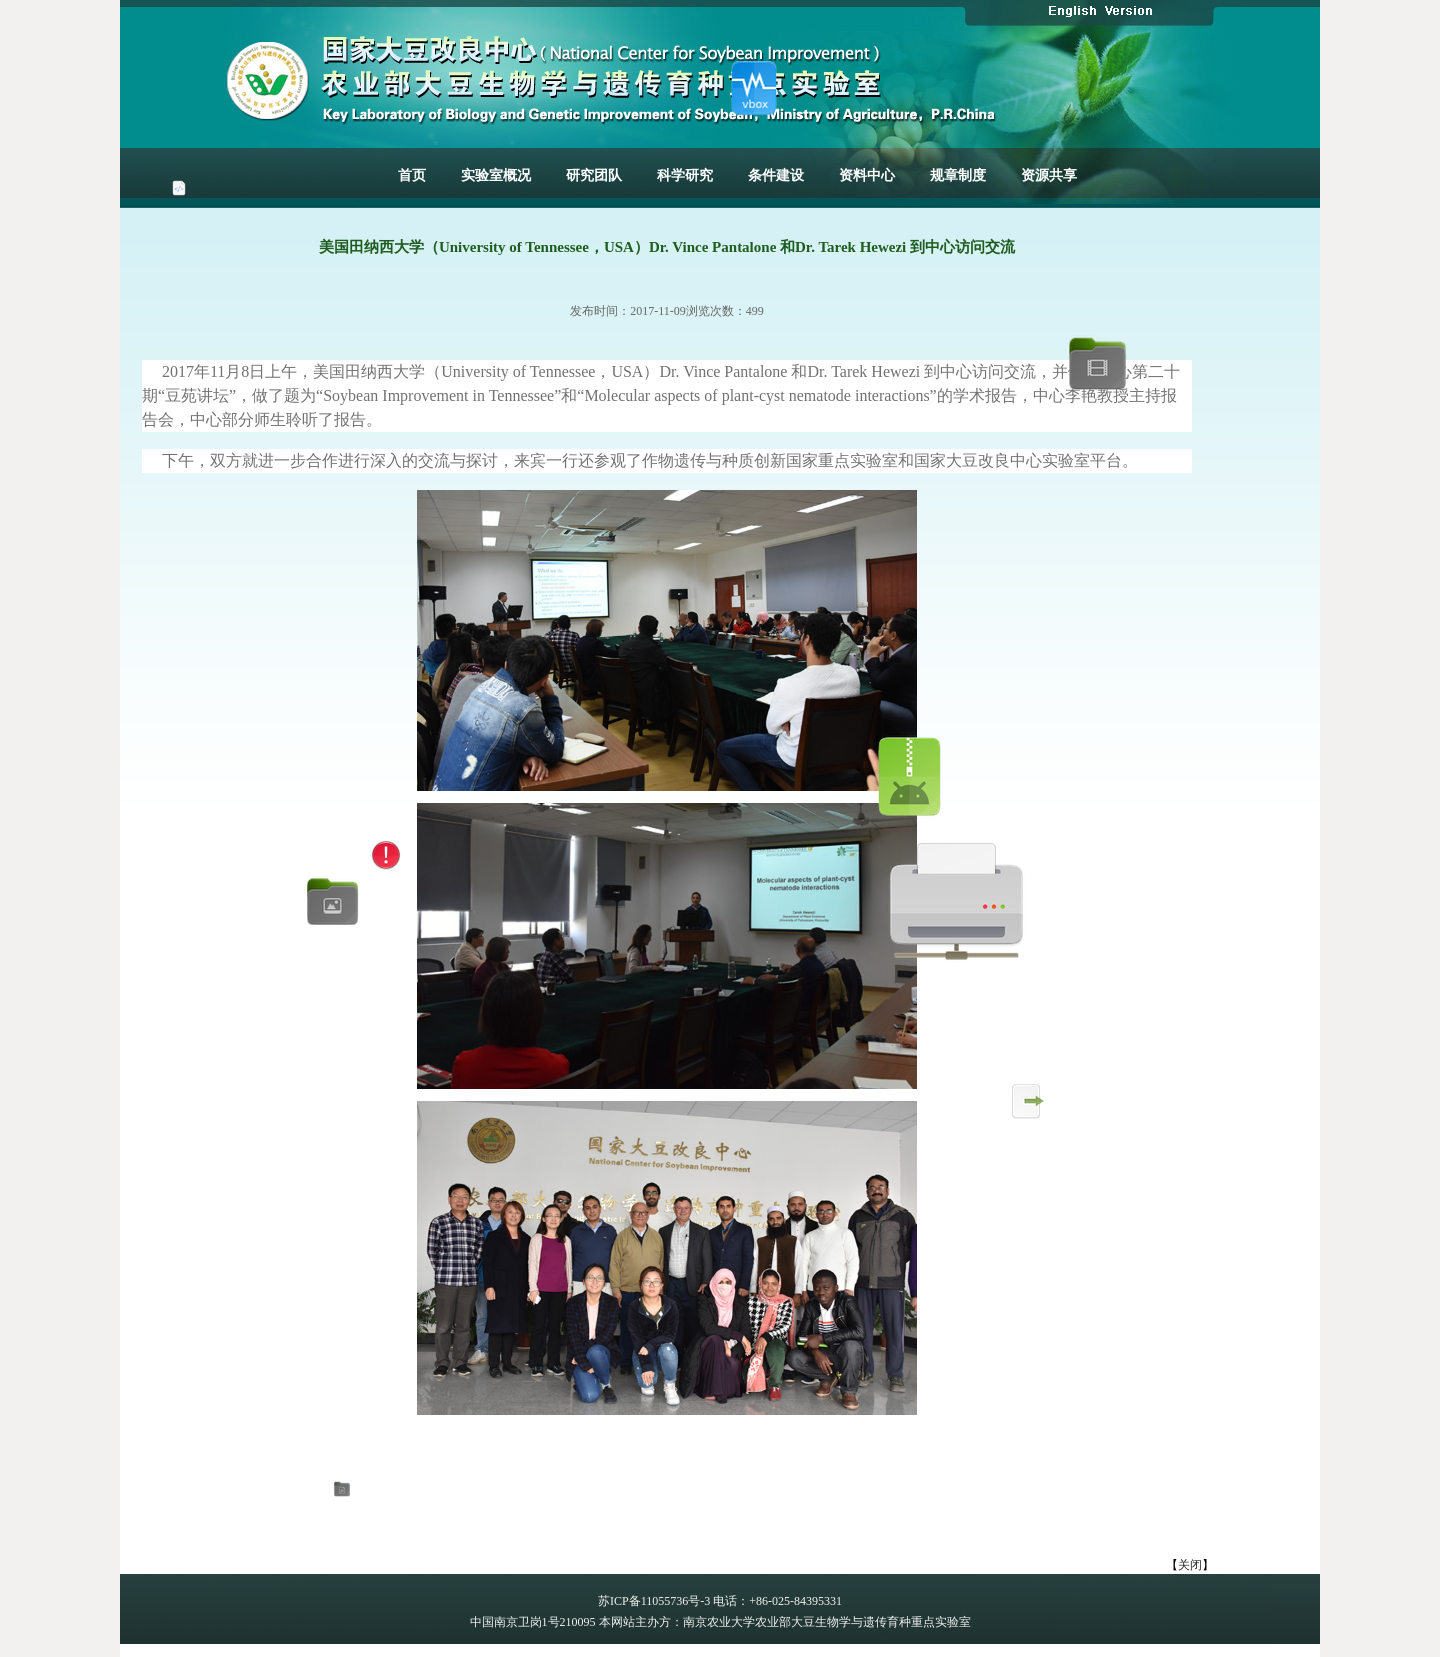  Describe the element at coordinates (1097, 363) in the screenshot. I see `open your videos folder` at that location.